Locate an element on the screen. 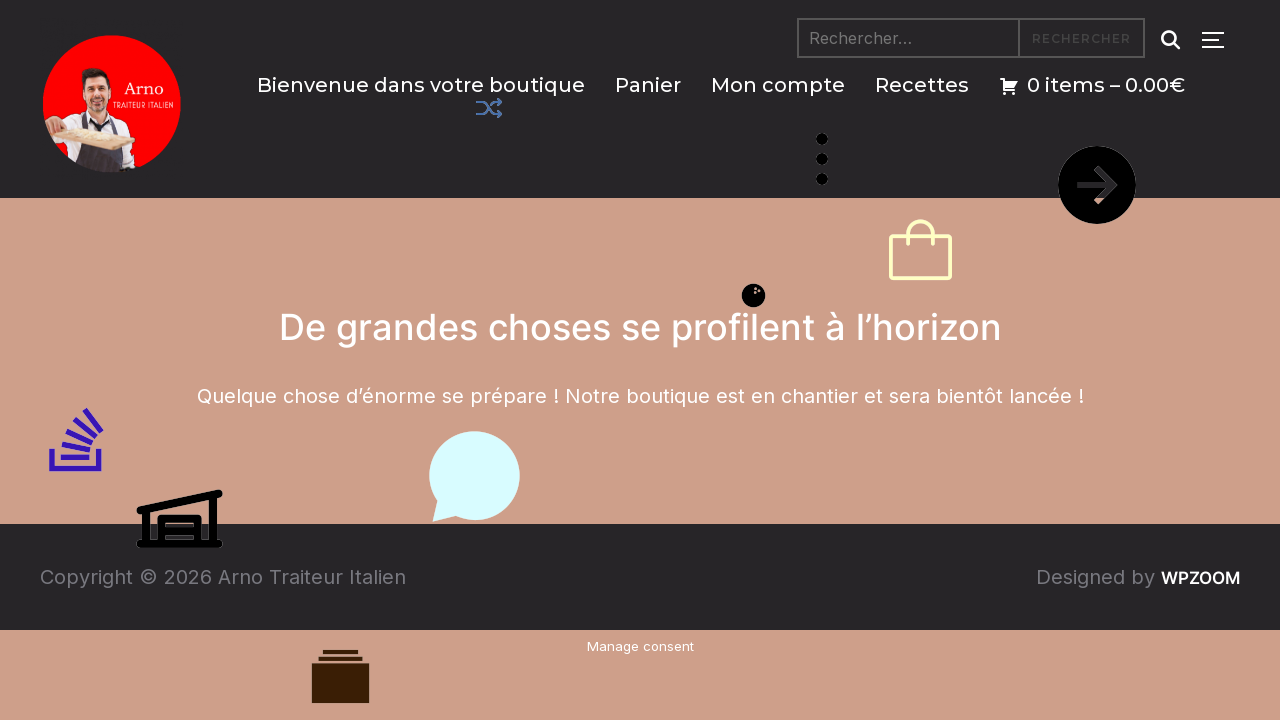 The image size is (1280, 720). visit Stack Overflow website is located at coordinates (76, 439).